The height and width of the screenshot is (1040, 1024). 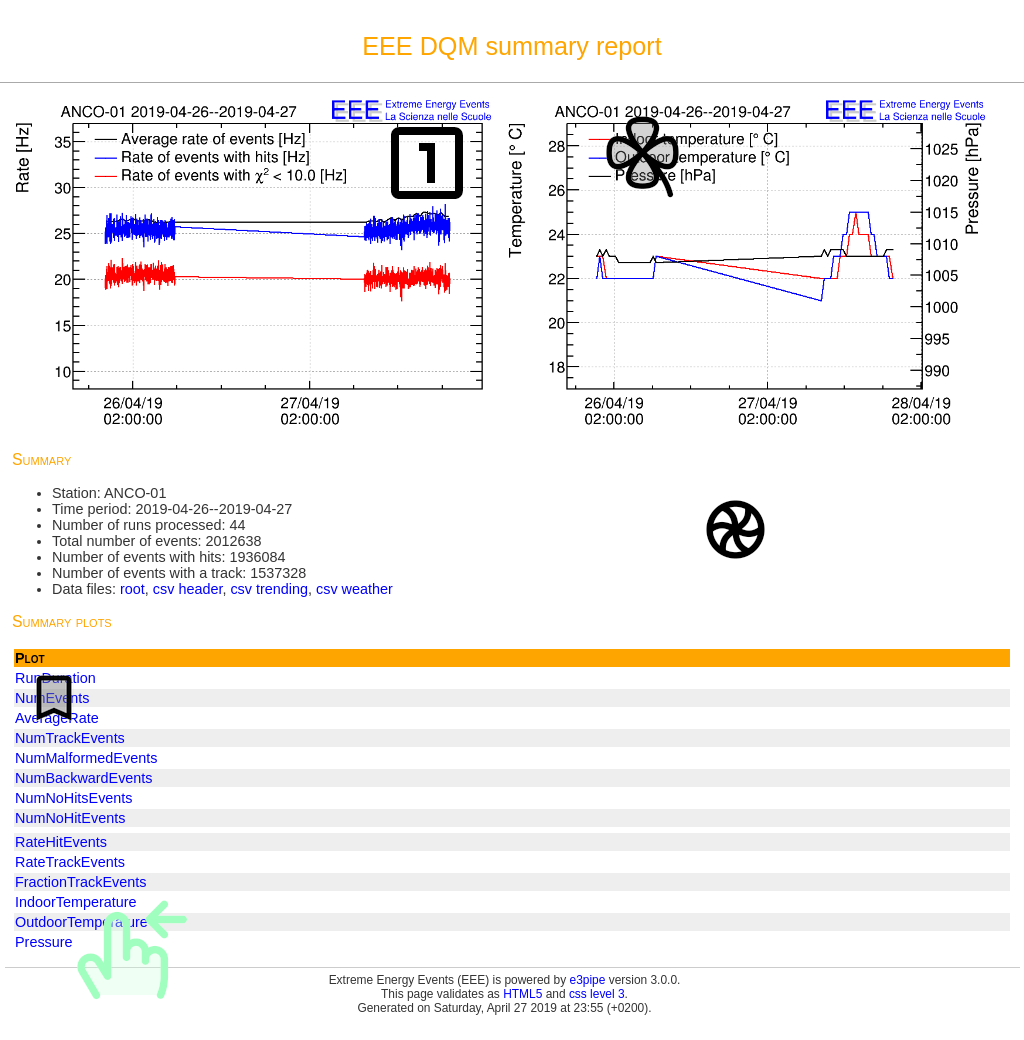 I want to click on indicates a lucky or bonus reward, so click(x=642, y=155).